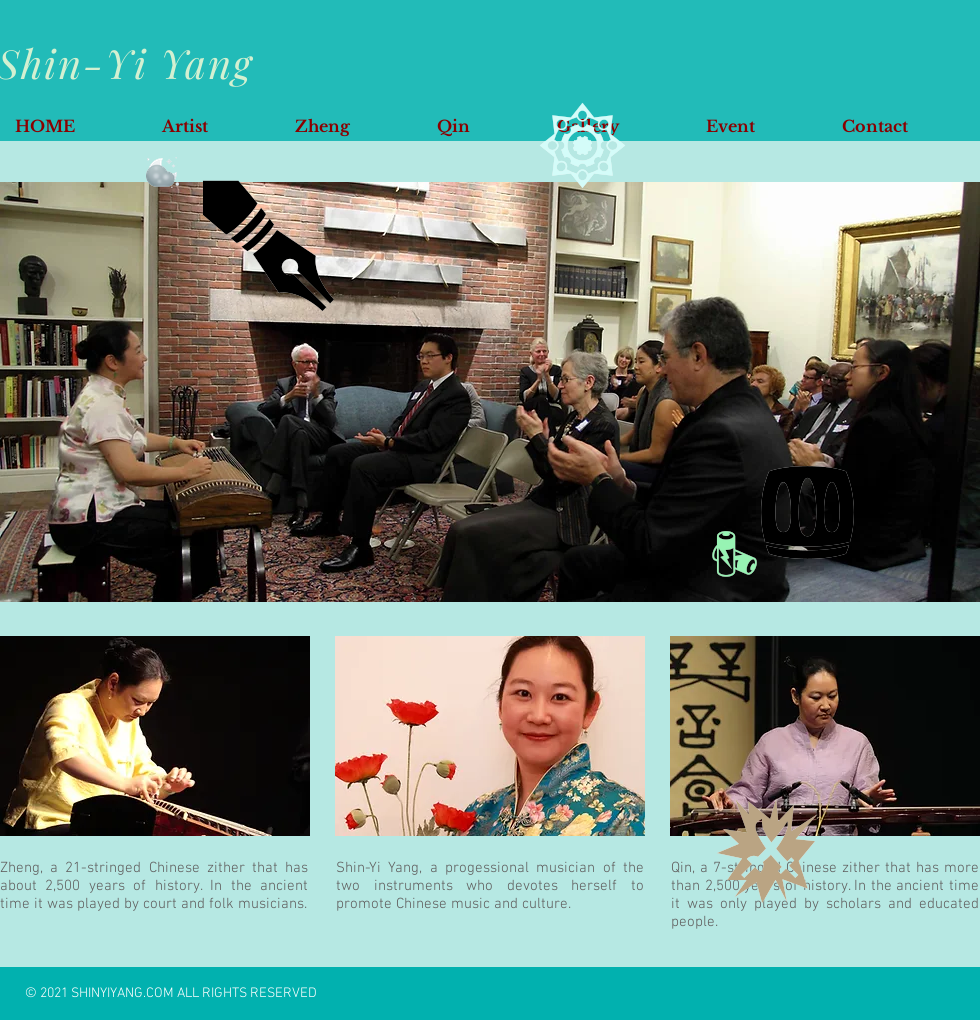 This screenshot has width=980, height=1020. What do you see at coordinates (807, 512) in the screenshot?
I see `barrel or cask item in a game inventory` at bounding box center [807, 512].